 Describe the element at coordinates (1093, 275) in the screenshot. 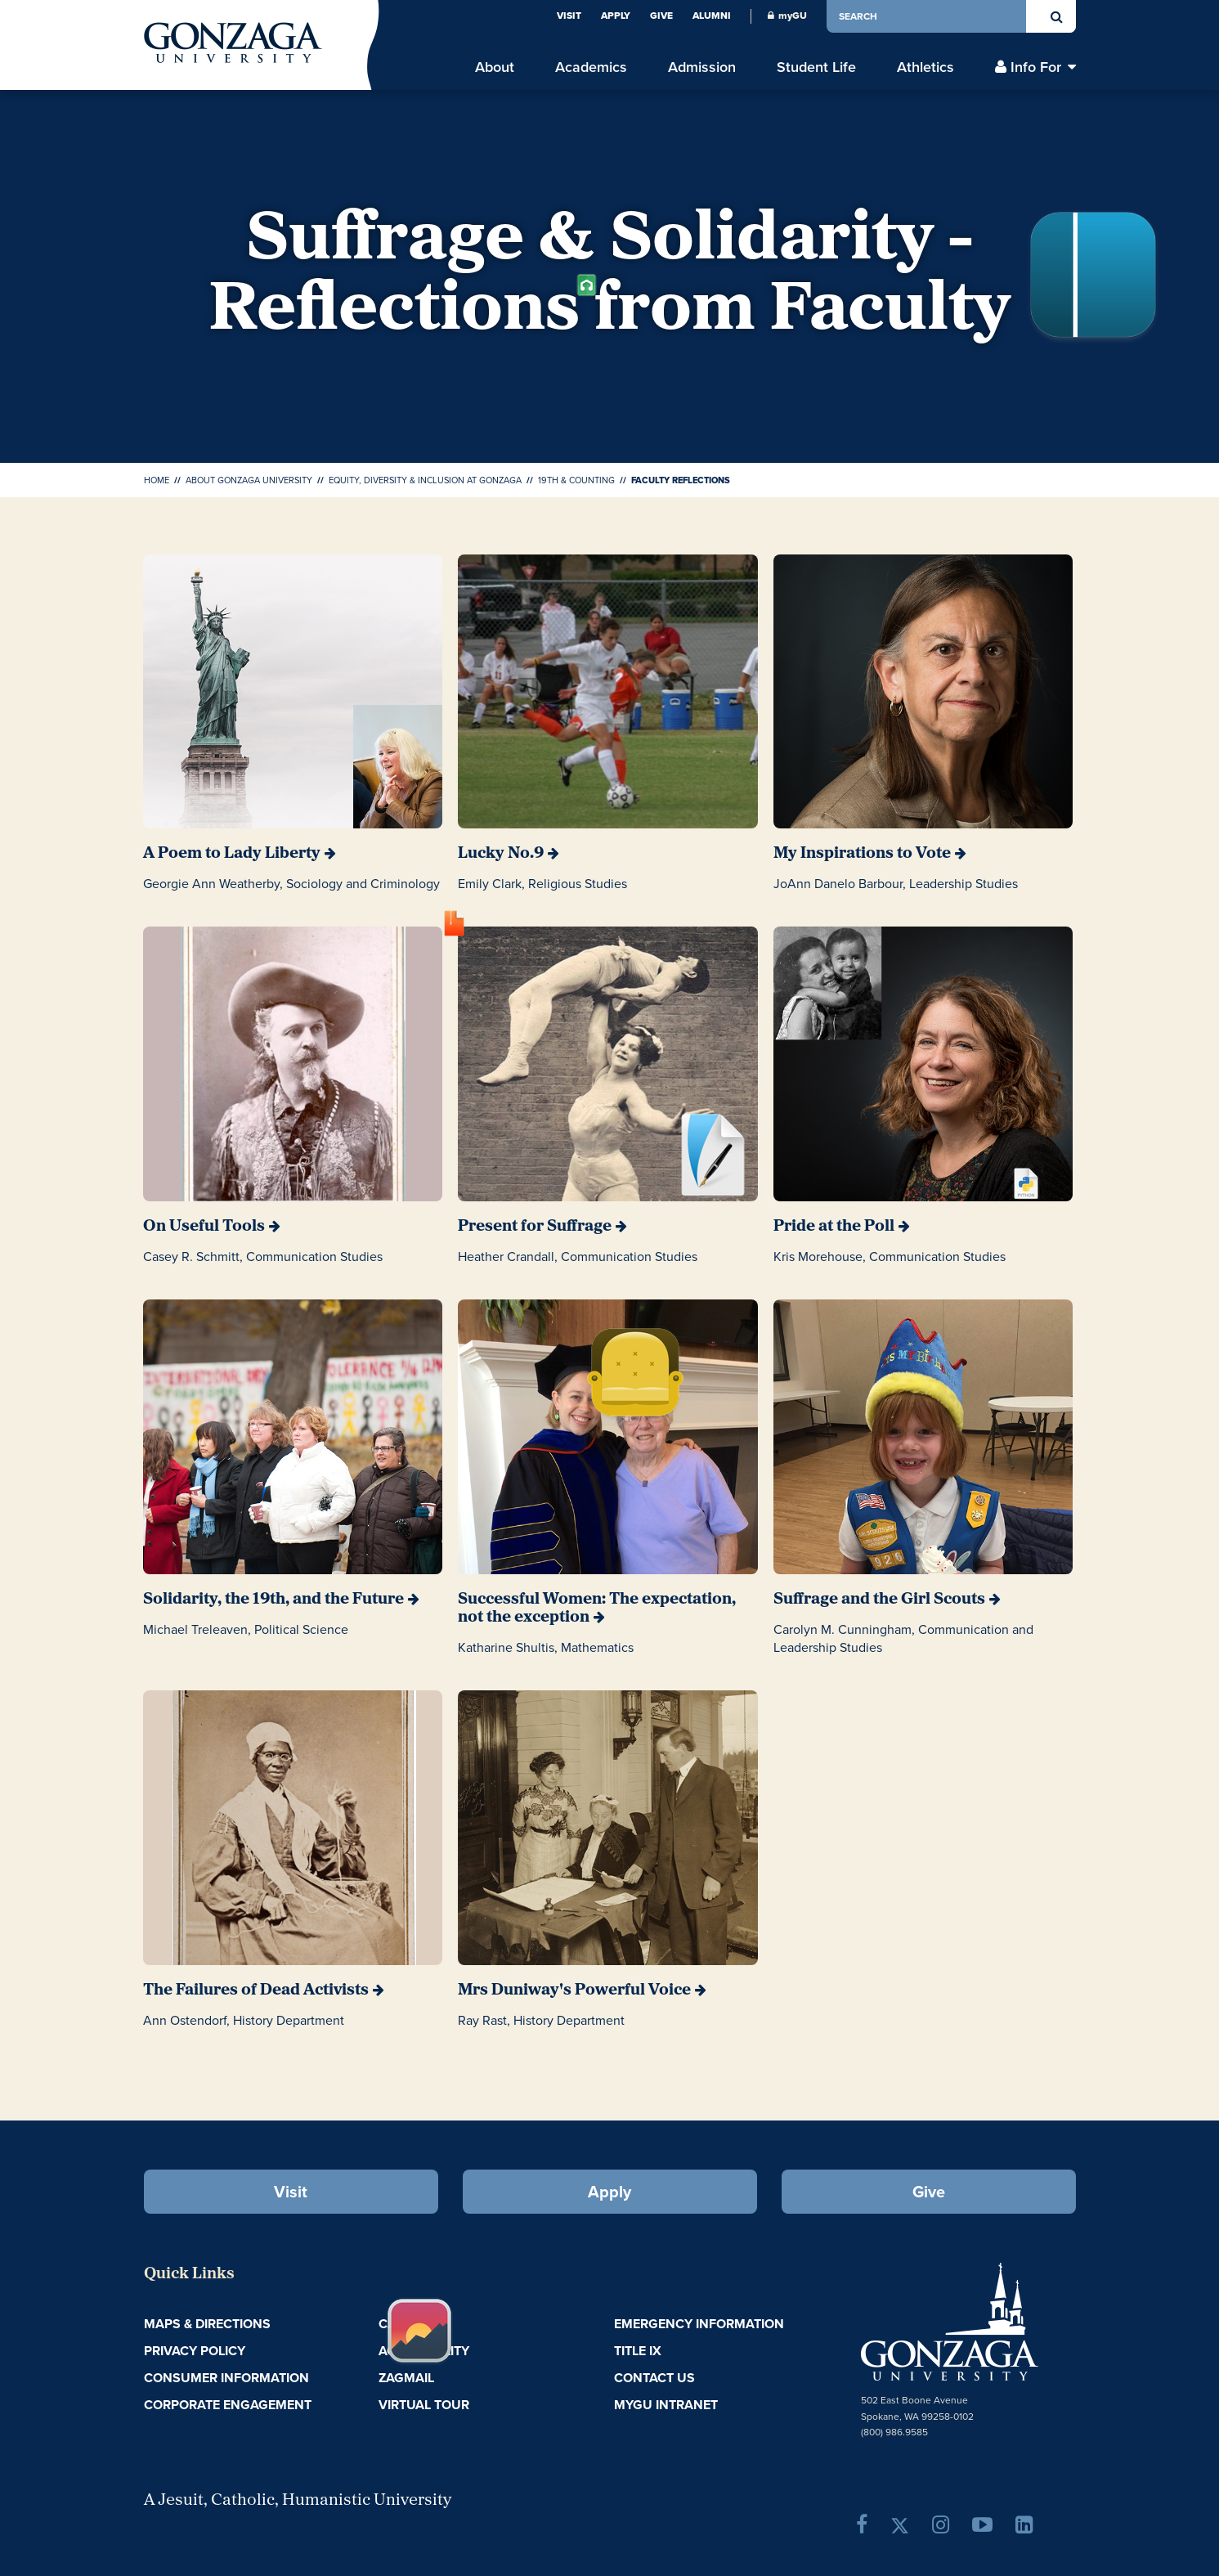

I see `open shotcut video editor` at that location.